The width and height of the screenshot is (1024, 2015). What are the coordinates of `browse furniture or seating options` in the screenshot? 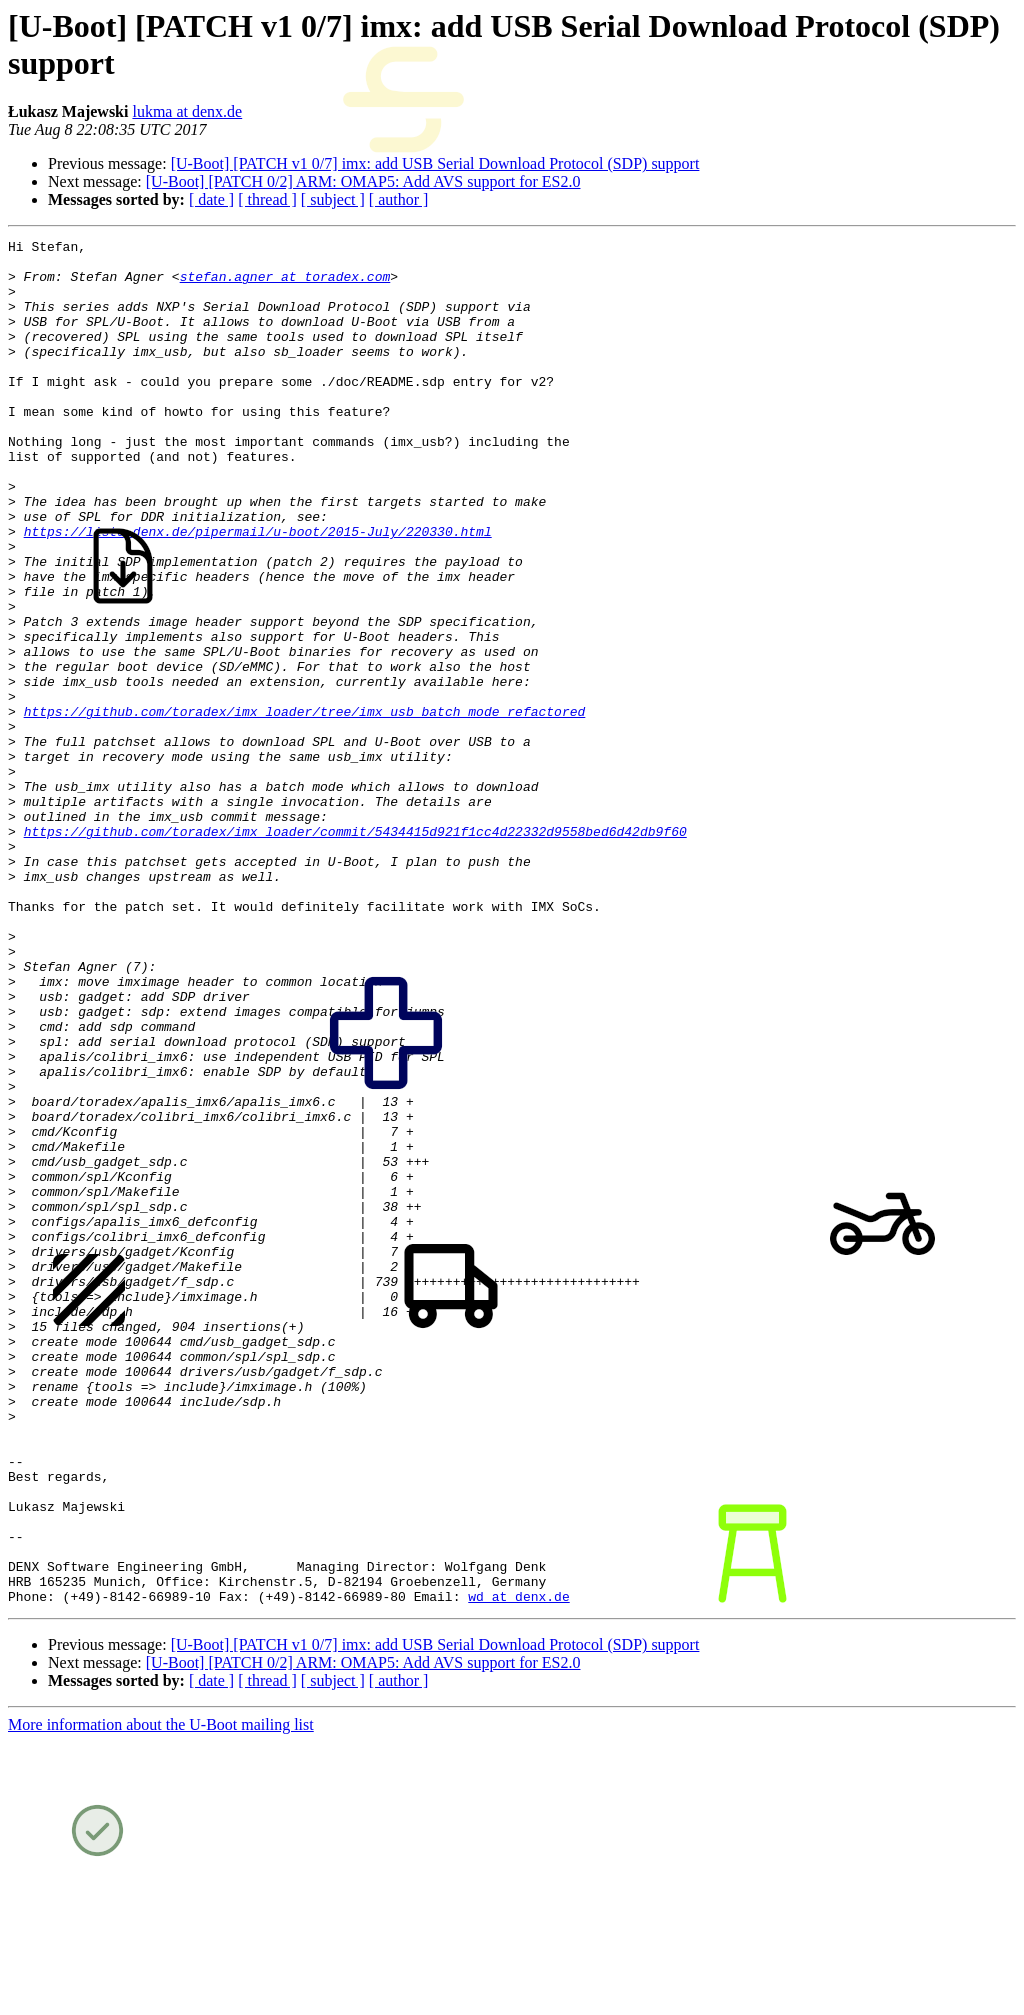 It's located at (752, 1553).